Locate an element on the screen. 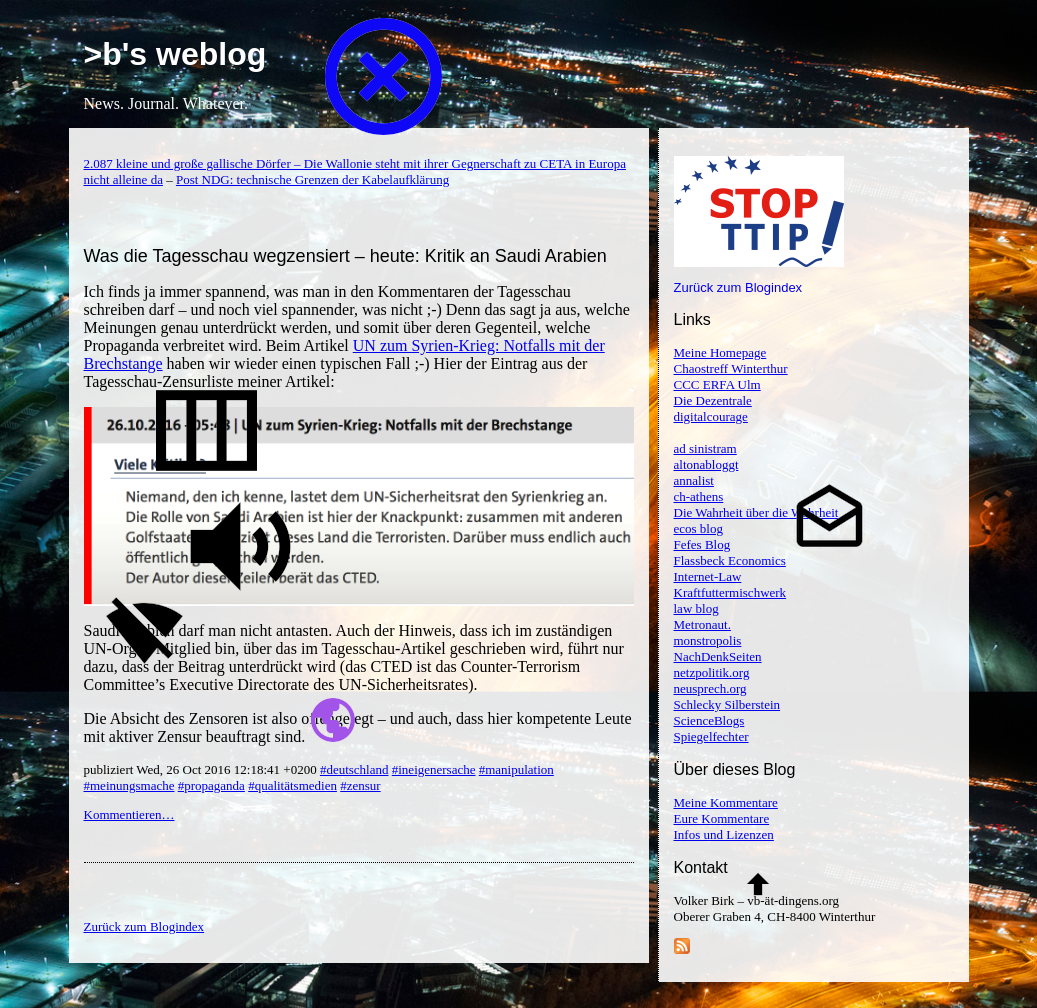 This screenshot has height=1008, width=1037. view draft messages is located at coordinates (829, 520).